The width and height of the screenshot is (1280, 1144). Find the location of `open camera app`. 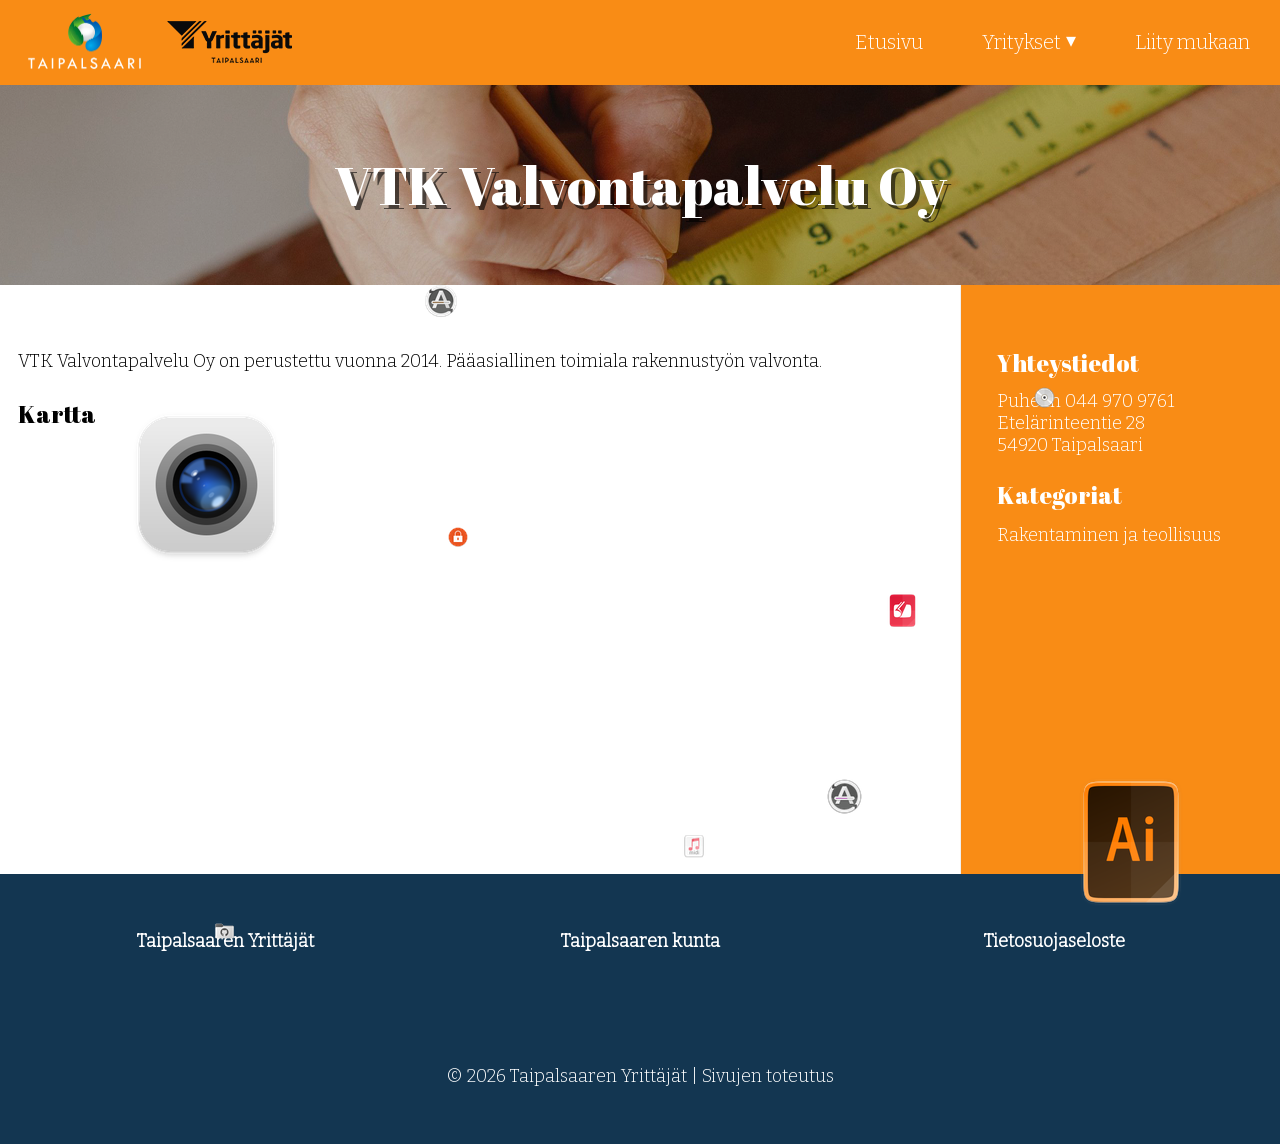

open camera app is located at coordinates (206, 484).